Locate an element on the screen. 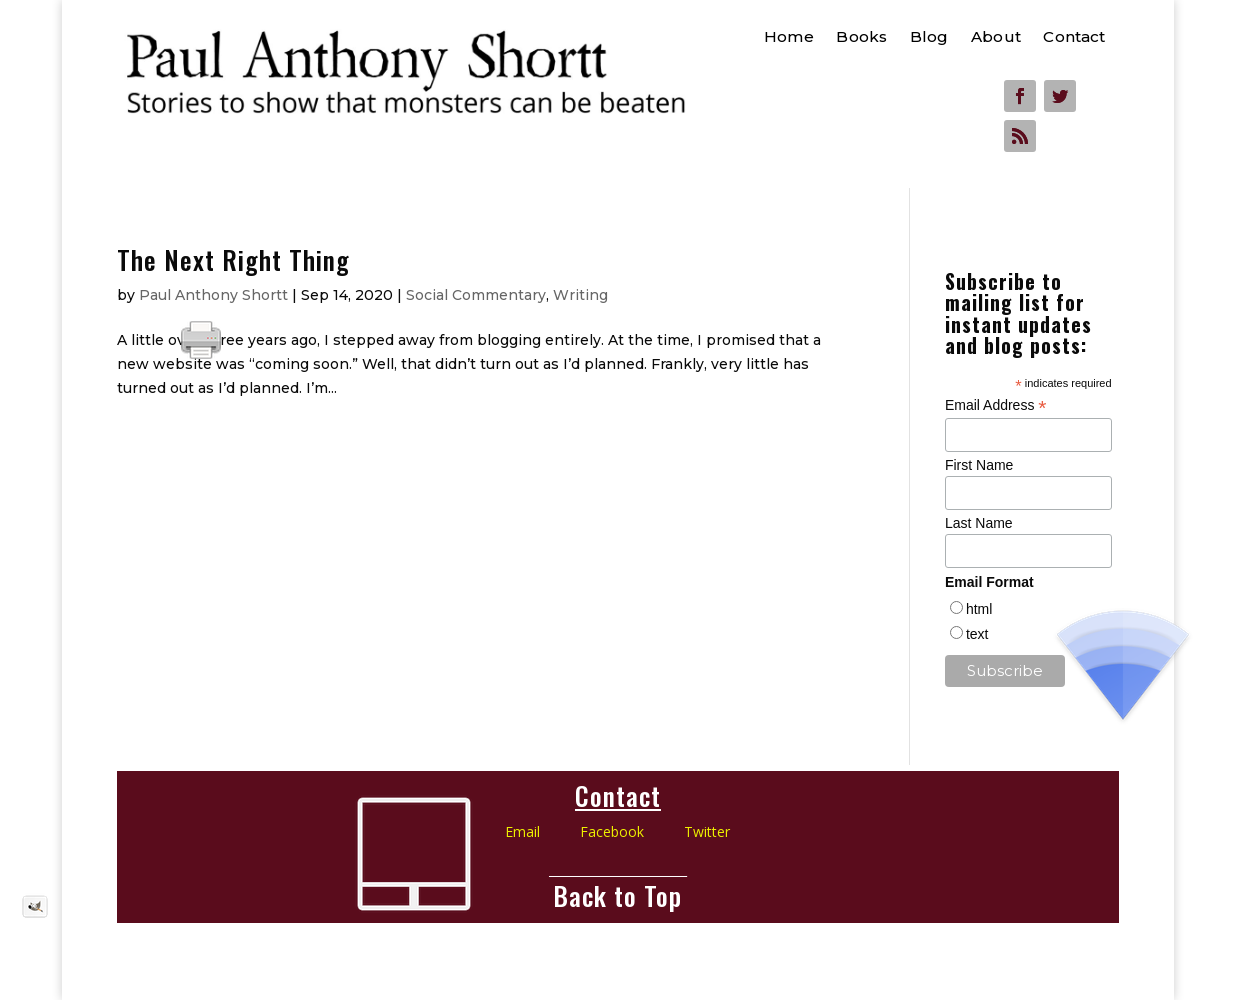 This screenshot has height=1000, width=1236. print the current document is located at coordinates (201, 340).